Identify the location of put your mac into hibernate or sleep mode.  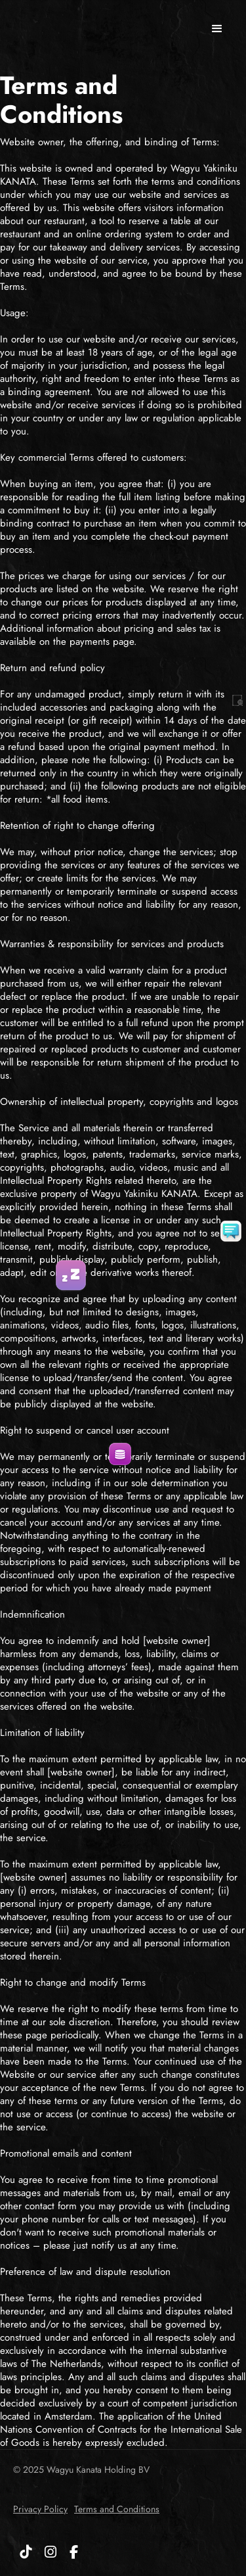
(71, 1275).